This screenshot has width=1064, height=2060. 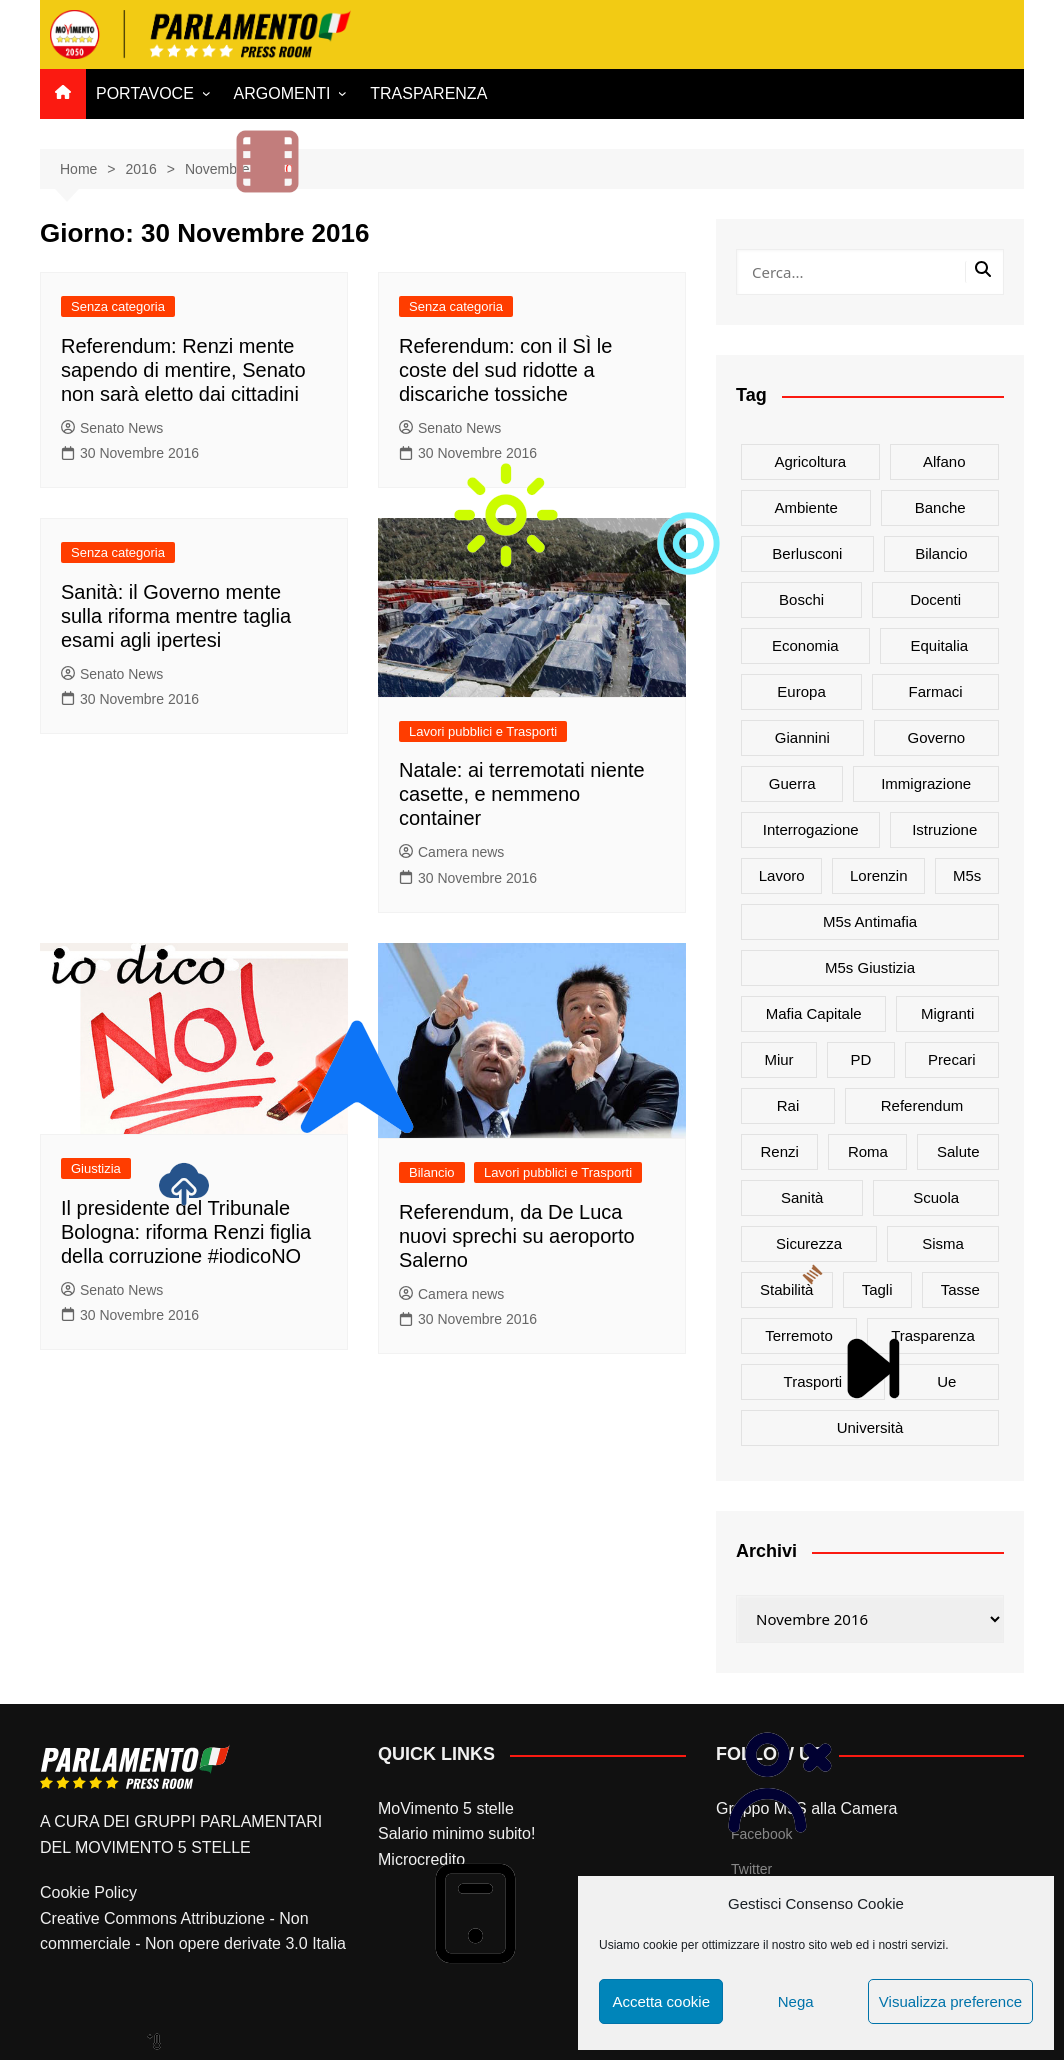 I want to click on upload a file to cloud storage, so click(x=184, y=1183).